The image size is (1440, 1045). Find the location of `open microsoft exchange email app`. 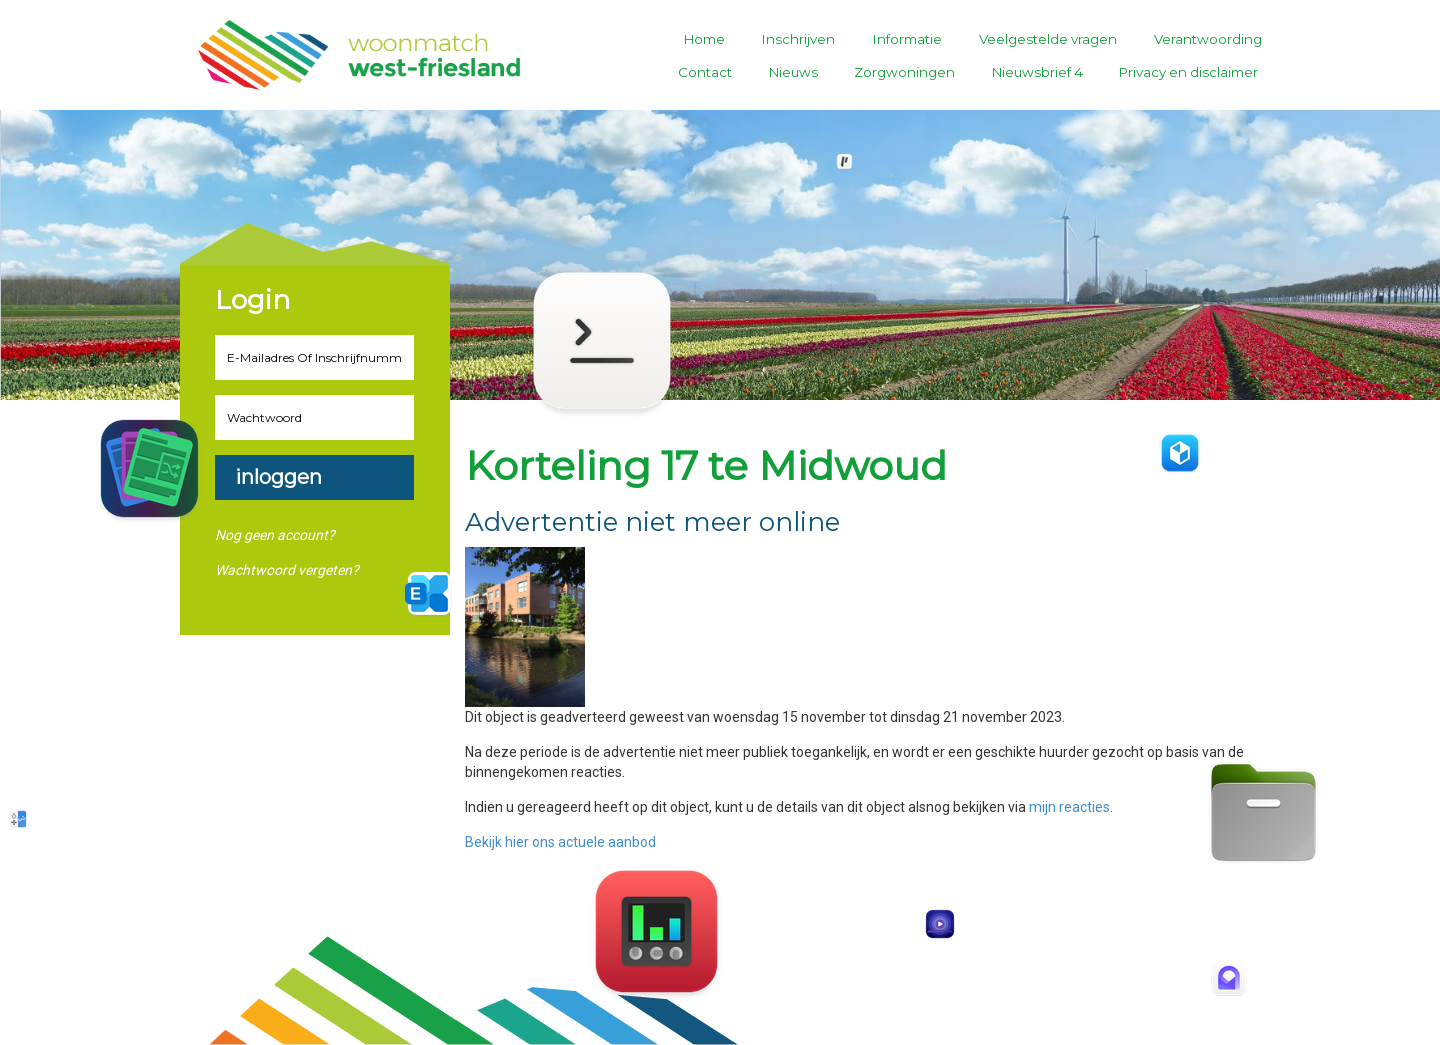

open microsoft exchange email app is located at coordinates (429, 593).